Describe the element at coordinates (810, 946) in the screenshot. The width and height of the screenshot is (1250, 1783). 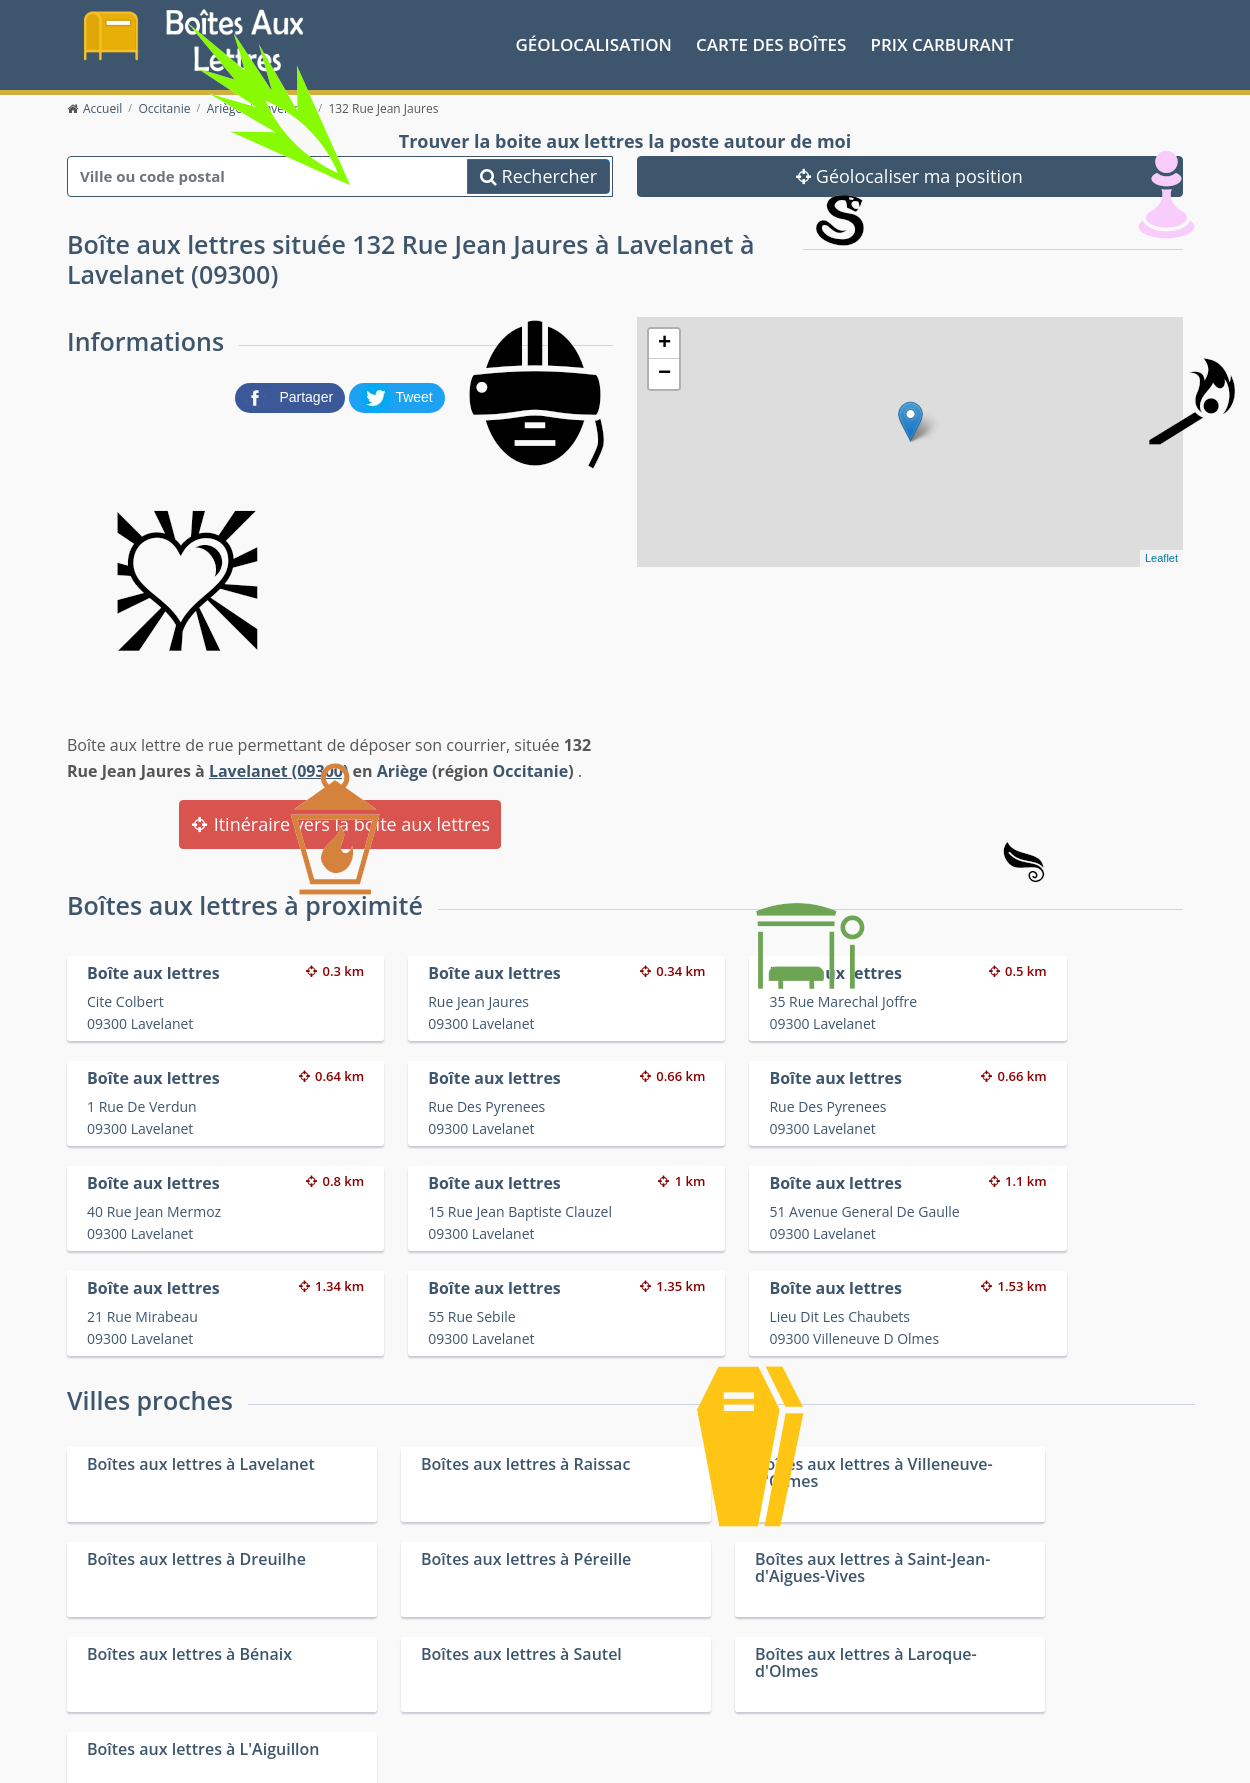
I see `view nearby bus stops` at that location.